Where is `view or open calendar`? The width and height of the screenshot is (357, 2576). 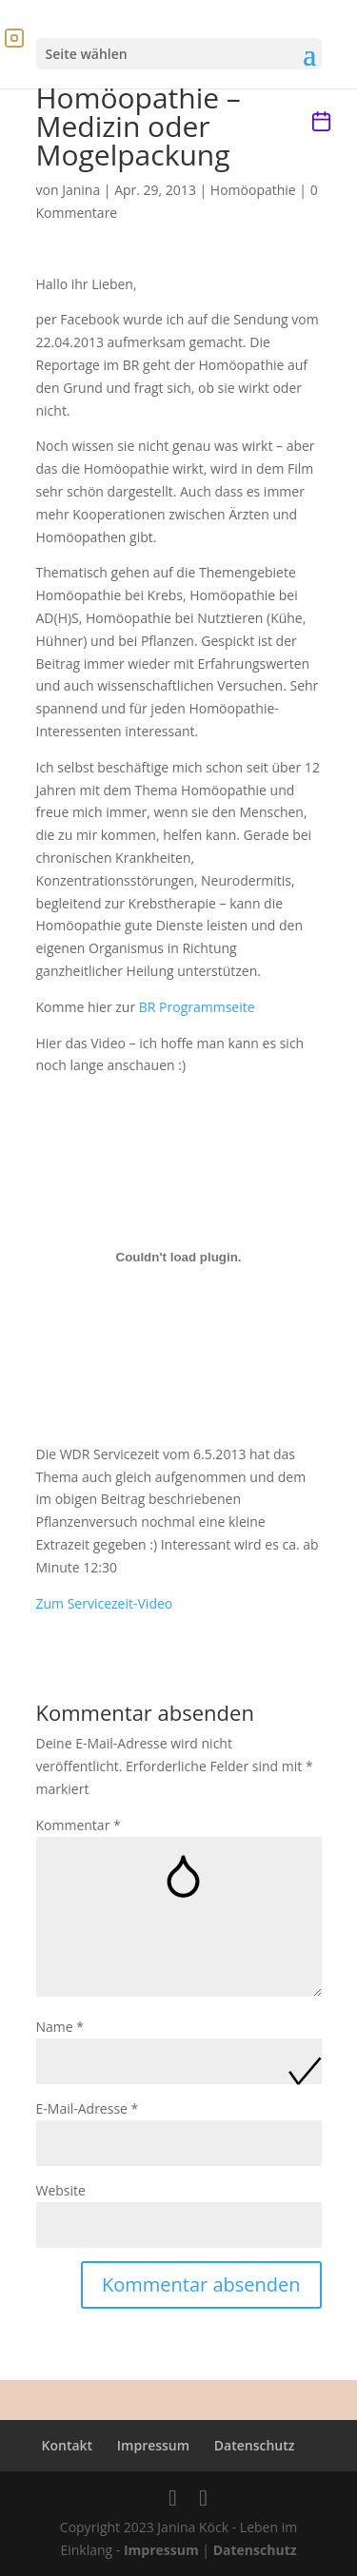
view or open calendar is located at coordinates (321, 121).